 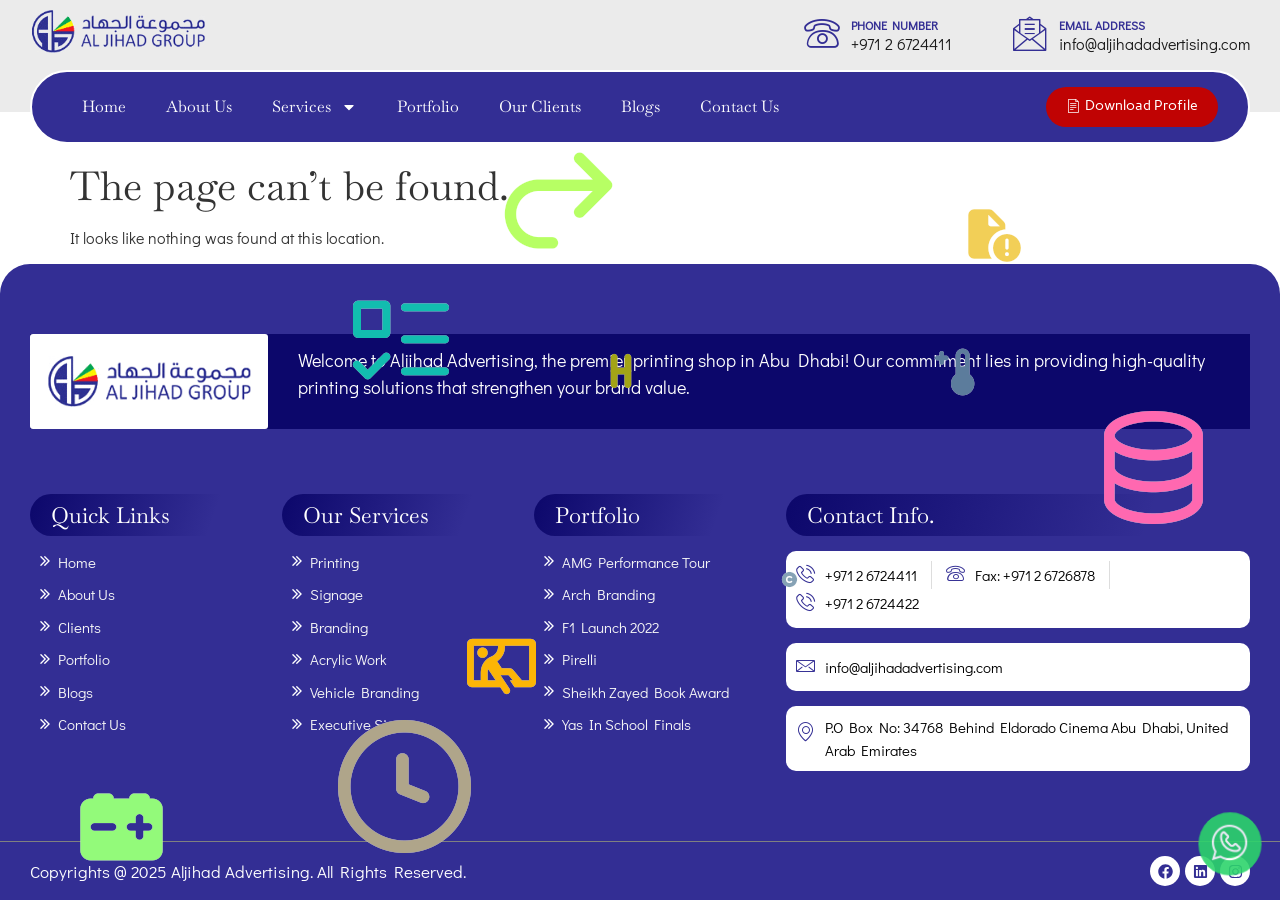 I want to click on access database settings, so click(x=1153, y=467).